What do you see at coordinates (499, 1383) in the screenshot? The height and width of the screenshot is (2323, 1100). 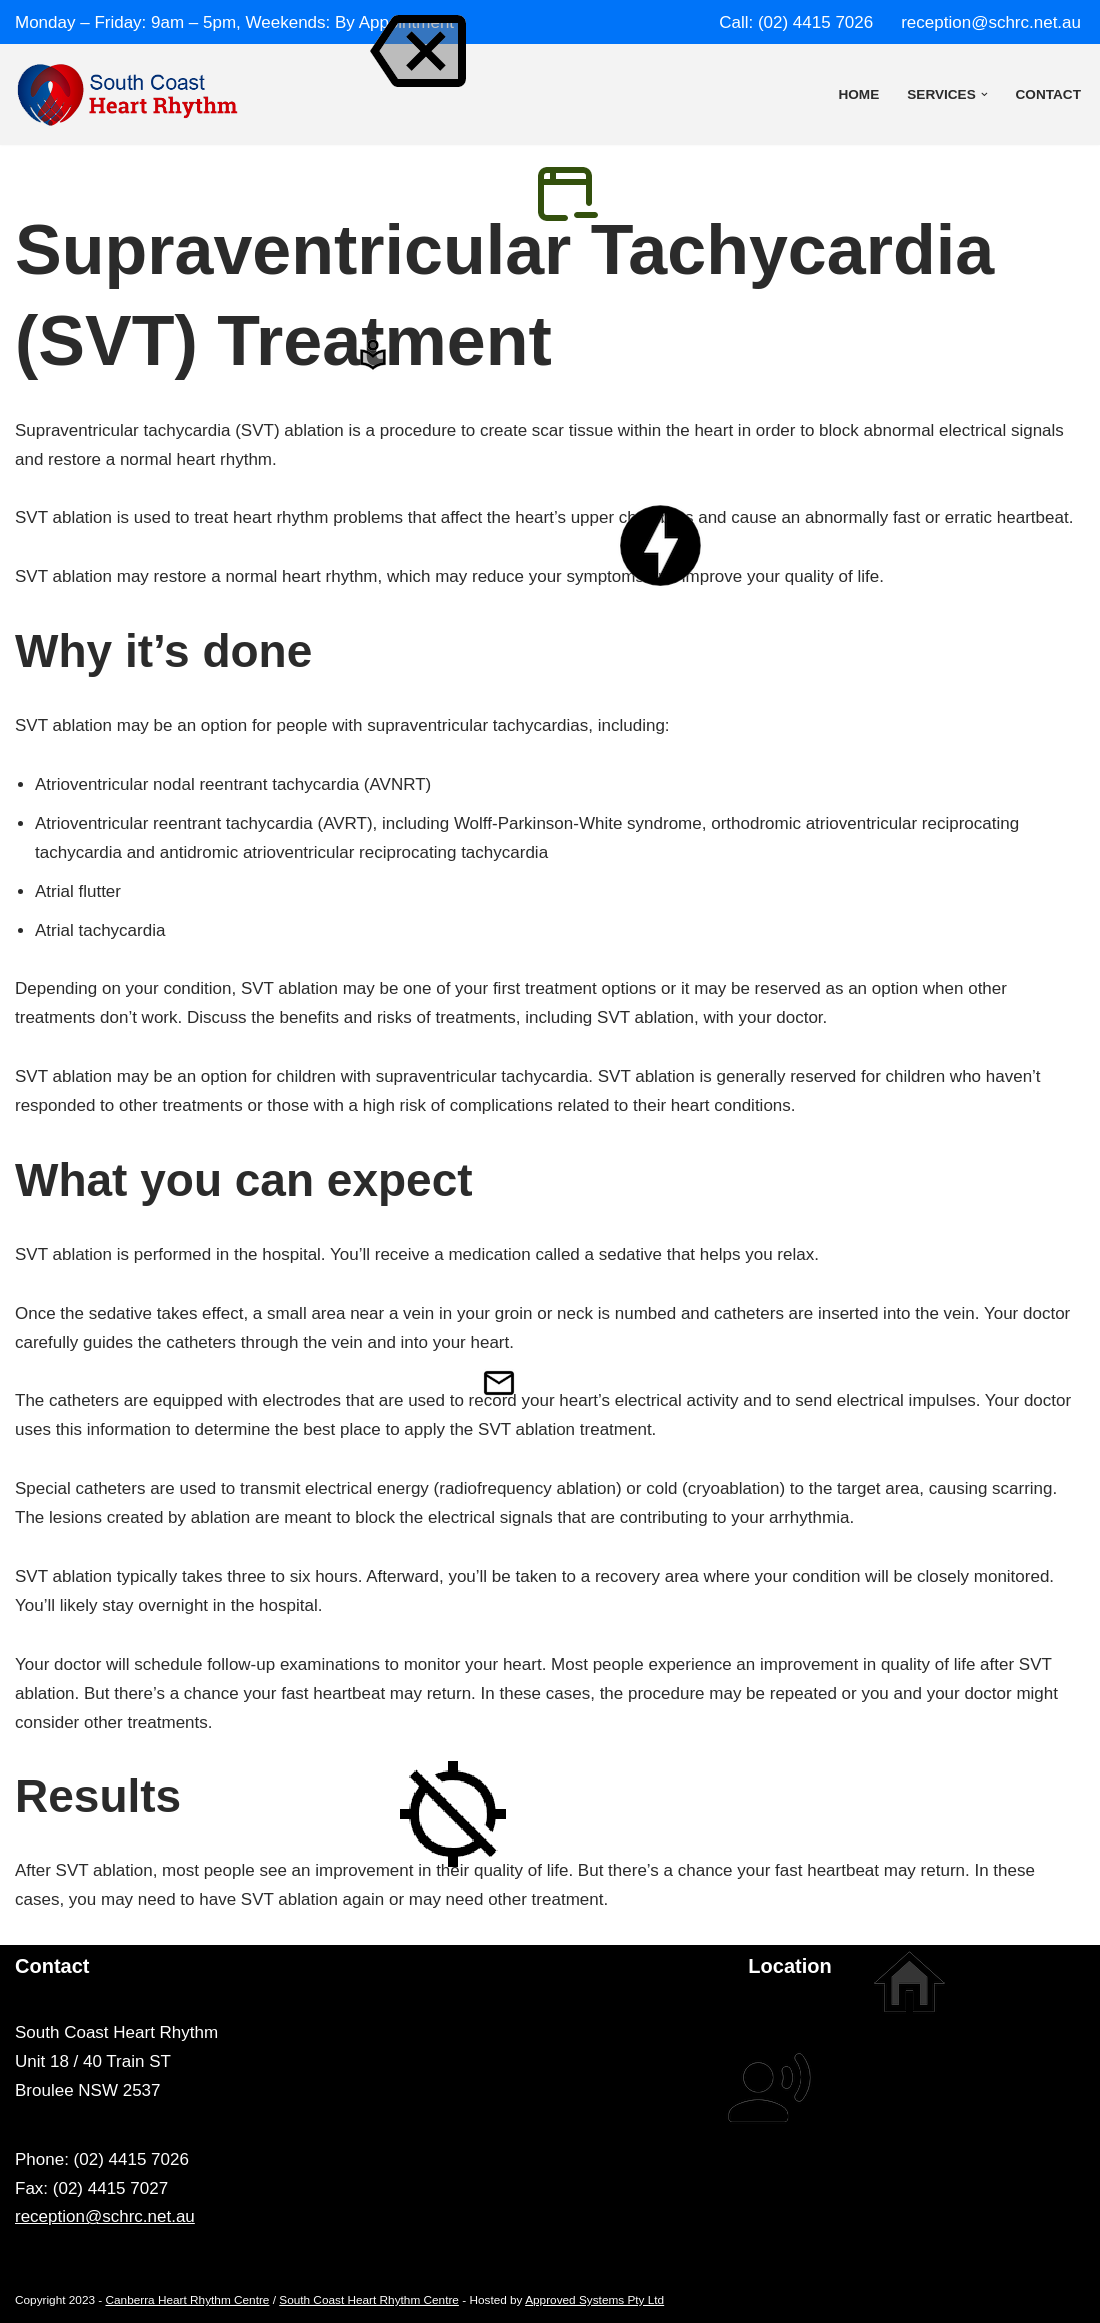 I see `open your email inbox` at bounding box center [499, 1383].